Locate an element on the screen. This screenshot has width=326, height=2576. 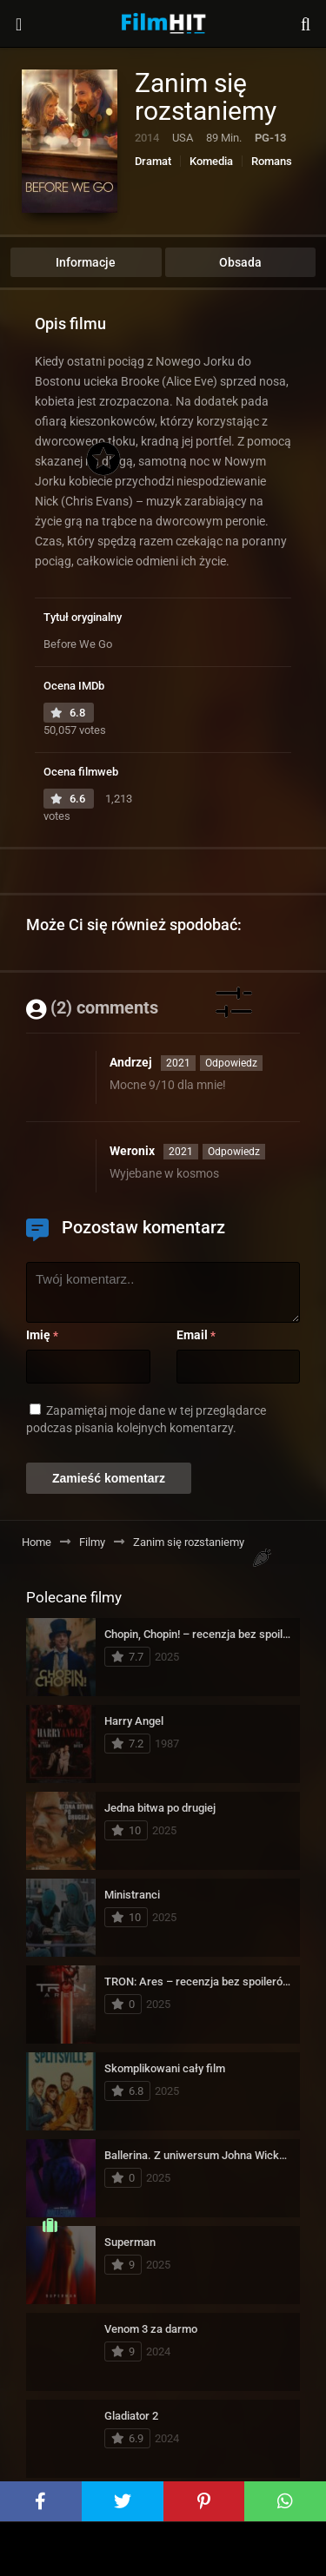
browse vegetable or produce category is located at coordinates (262, 1558).